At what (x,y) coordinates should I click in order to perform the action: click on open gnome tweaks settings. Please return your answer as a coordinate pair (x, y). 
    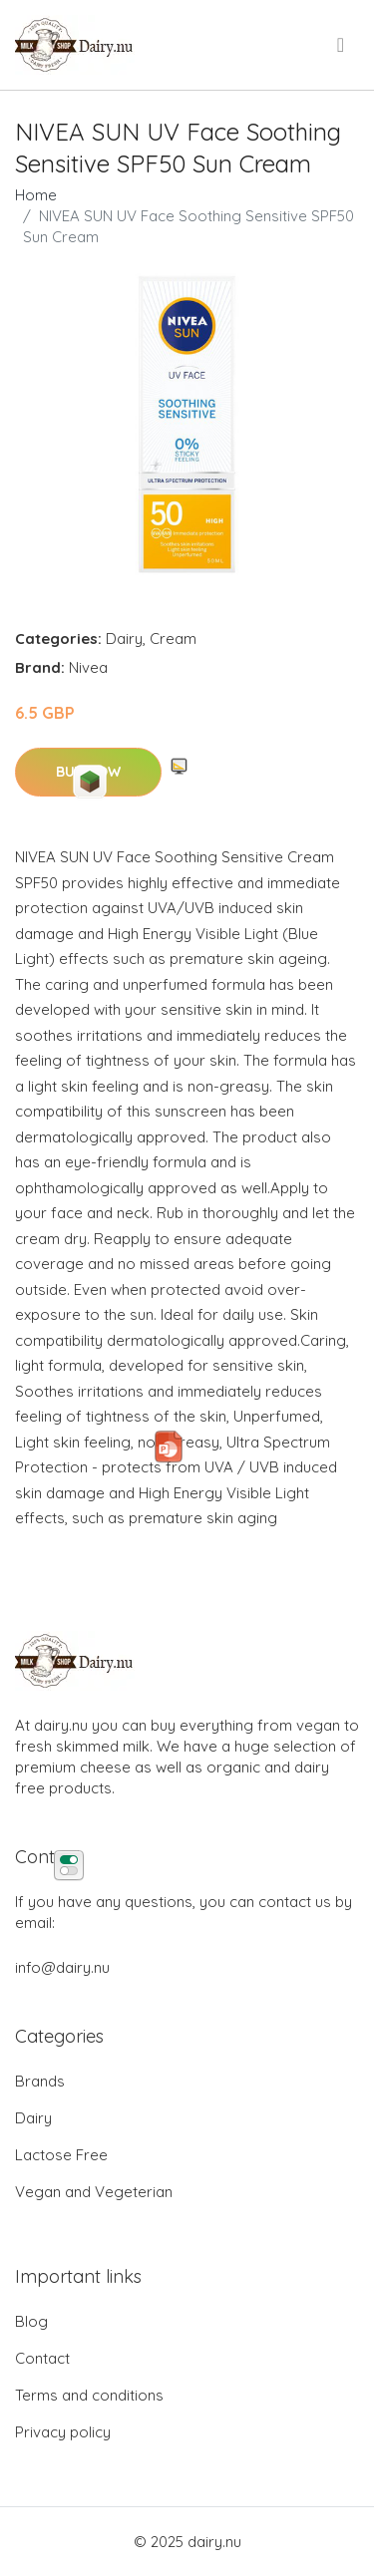
    Looking at the image, I should click on (69, 1865).